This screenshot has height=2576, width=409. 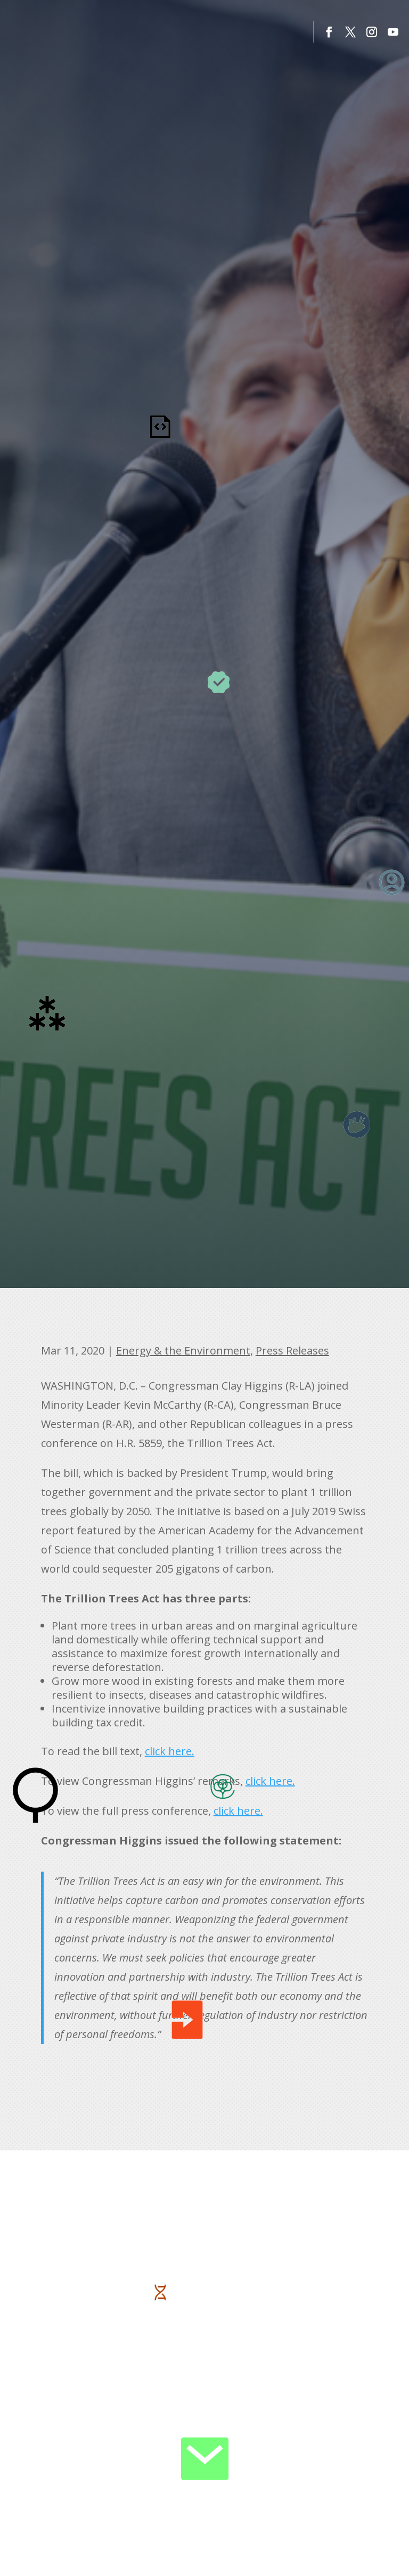 I want to click on access genetics or DNA-related information, so click(x=160, y=2292).